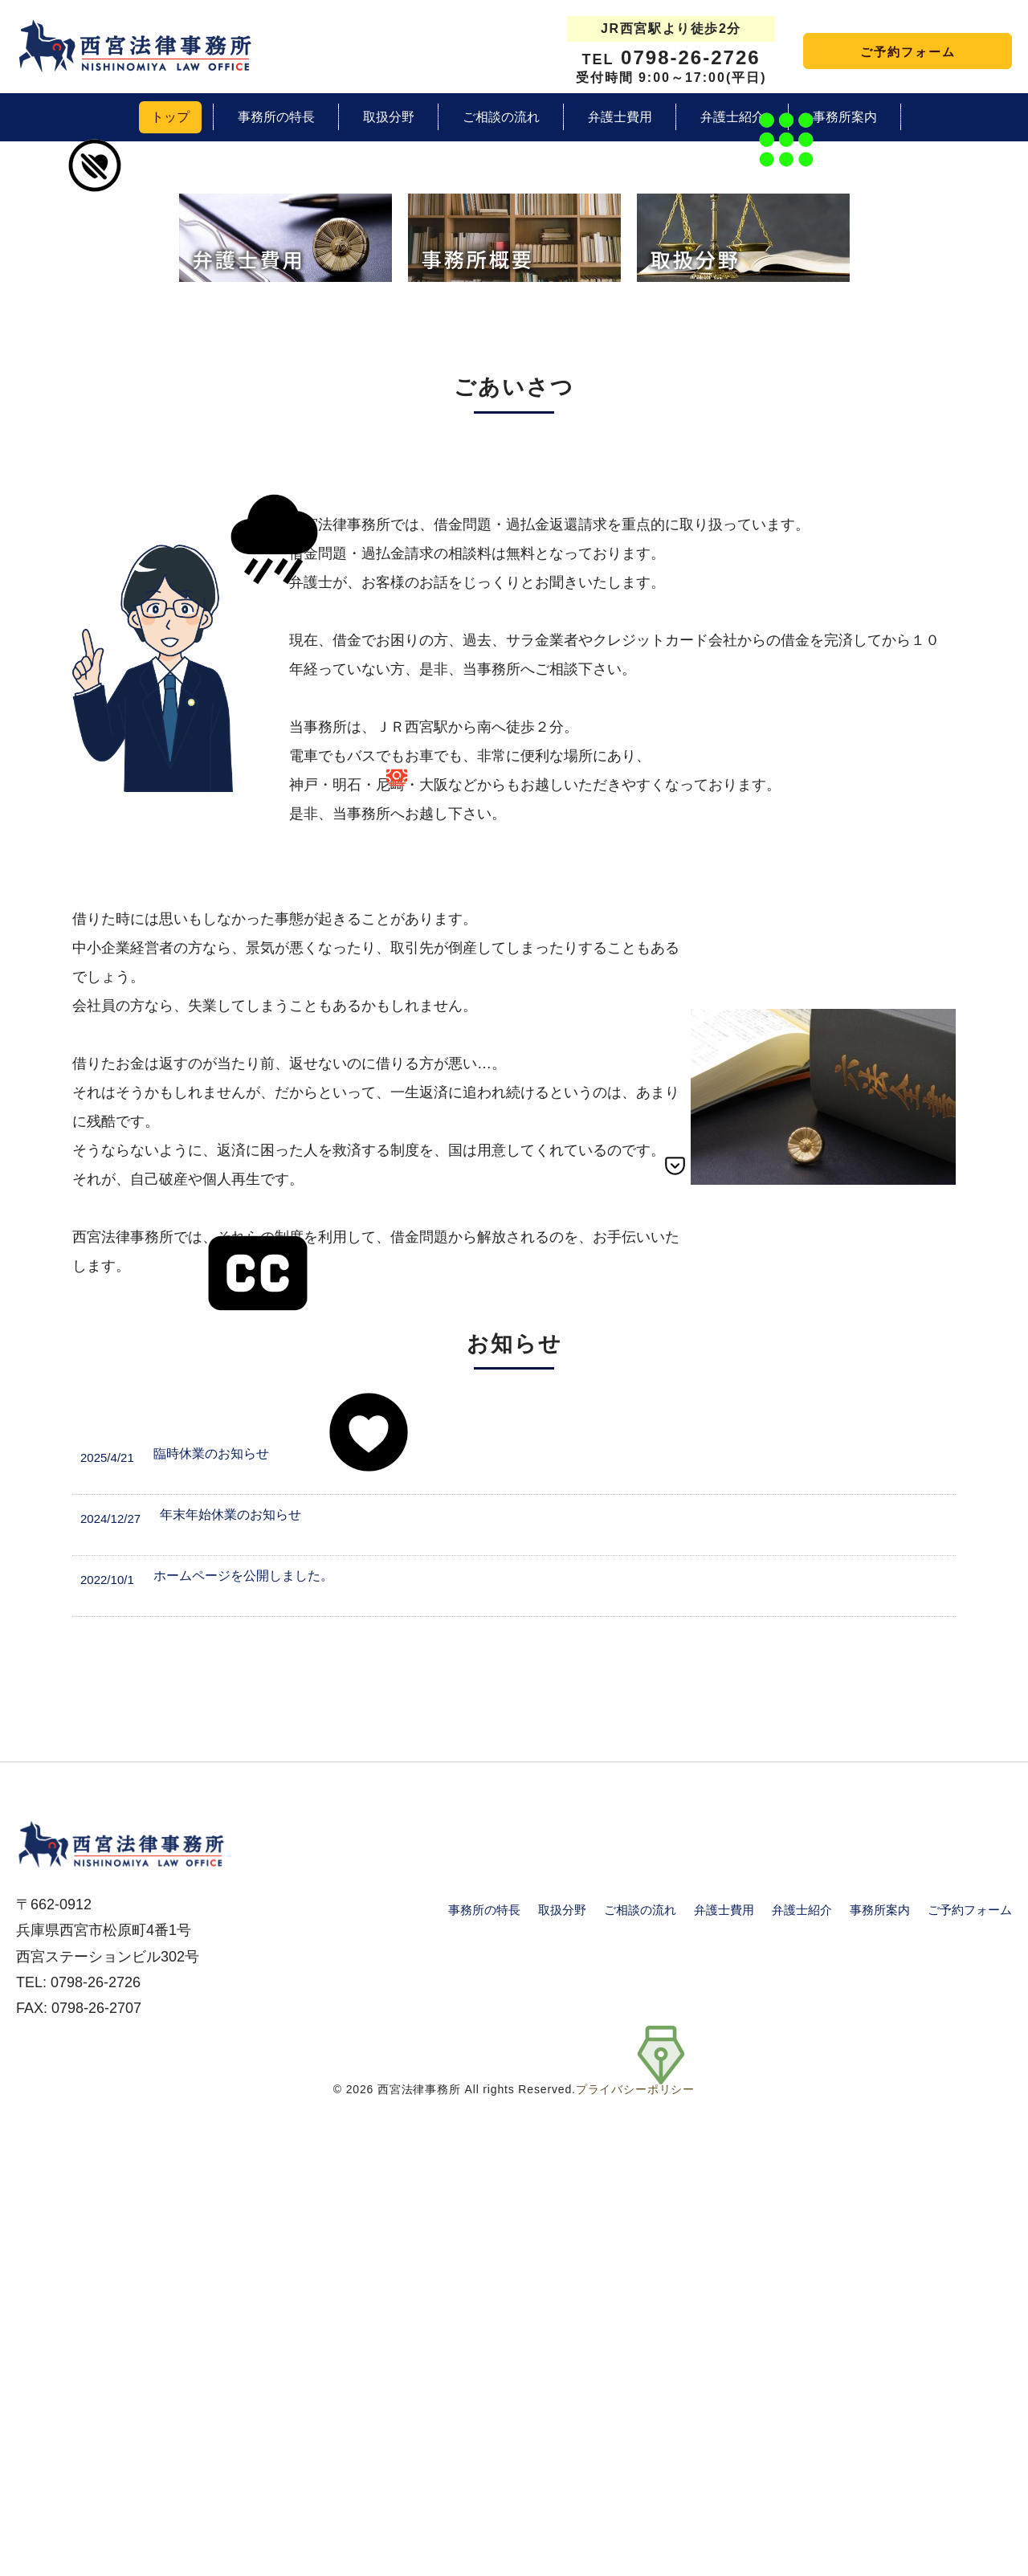 This screenshot has height=2576, width=1028. What do you see at coordinates (661, 2053) in the screenshot?
I see `access drawing or illustration tools` at bounding box center [661, 2053].